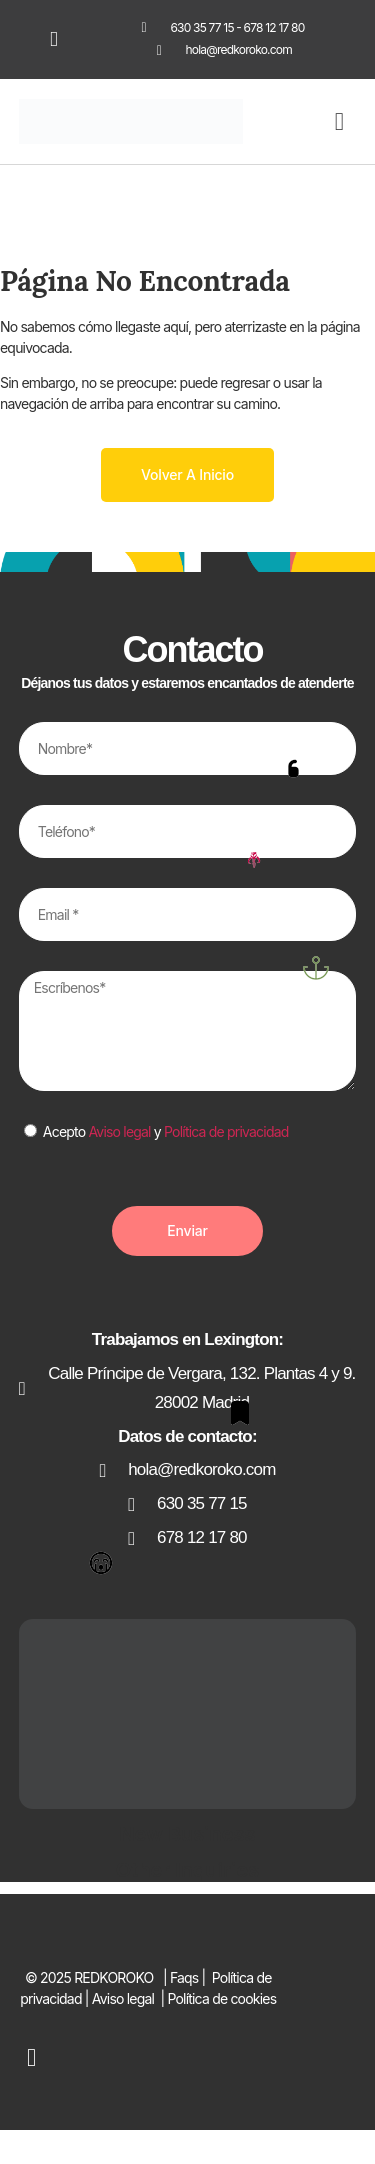 This screenshot has width=375, height=2164. I want to click on the mandalorian logo from star wars, so click(254, 860).